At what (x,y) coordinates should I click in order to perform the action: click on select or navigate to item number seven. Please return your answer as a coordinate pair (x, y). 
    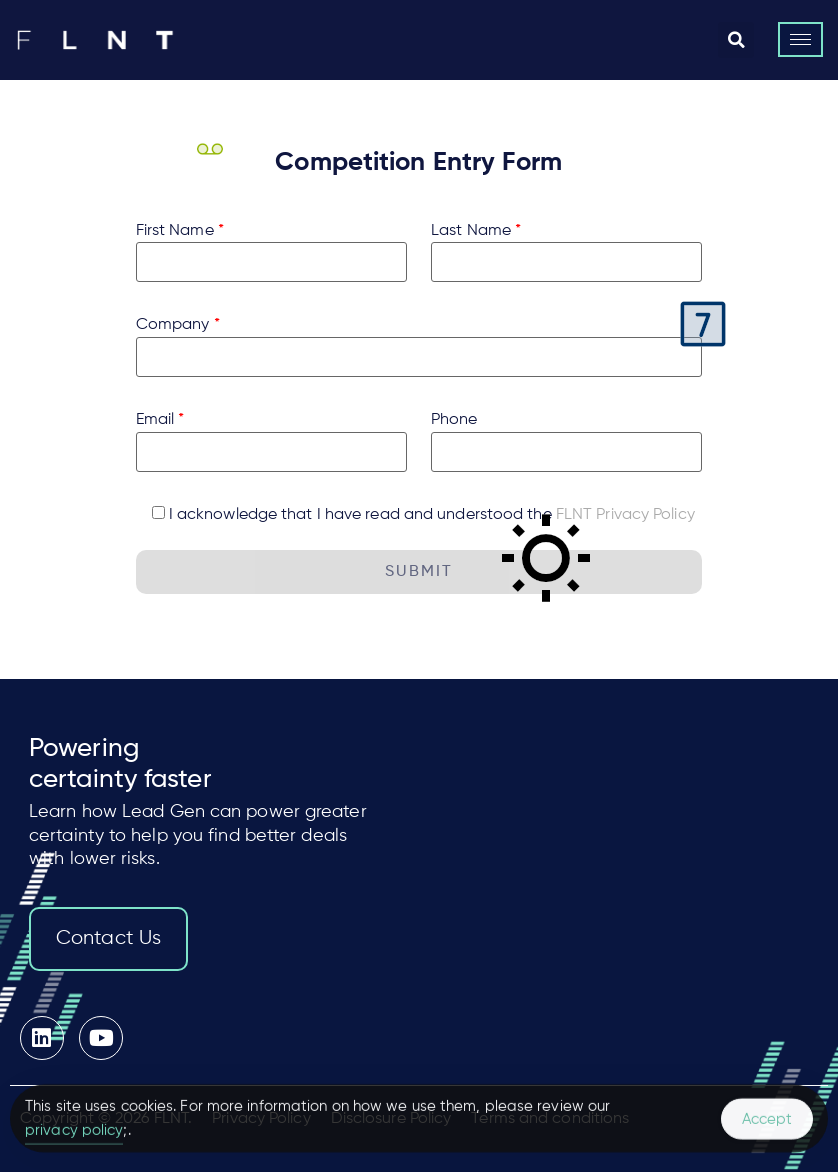
    Looking at the image, I should click on (703, 324).